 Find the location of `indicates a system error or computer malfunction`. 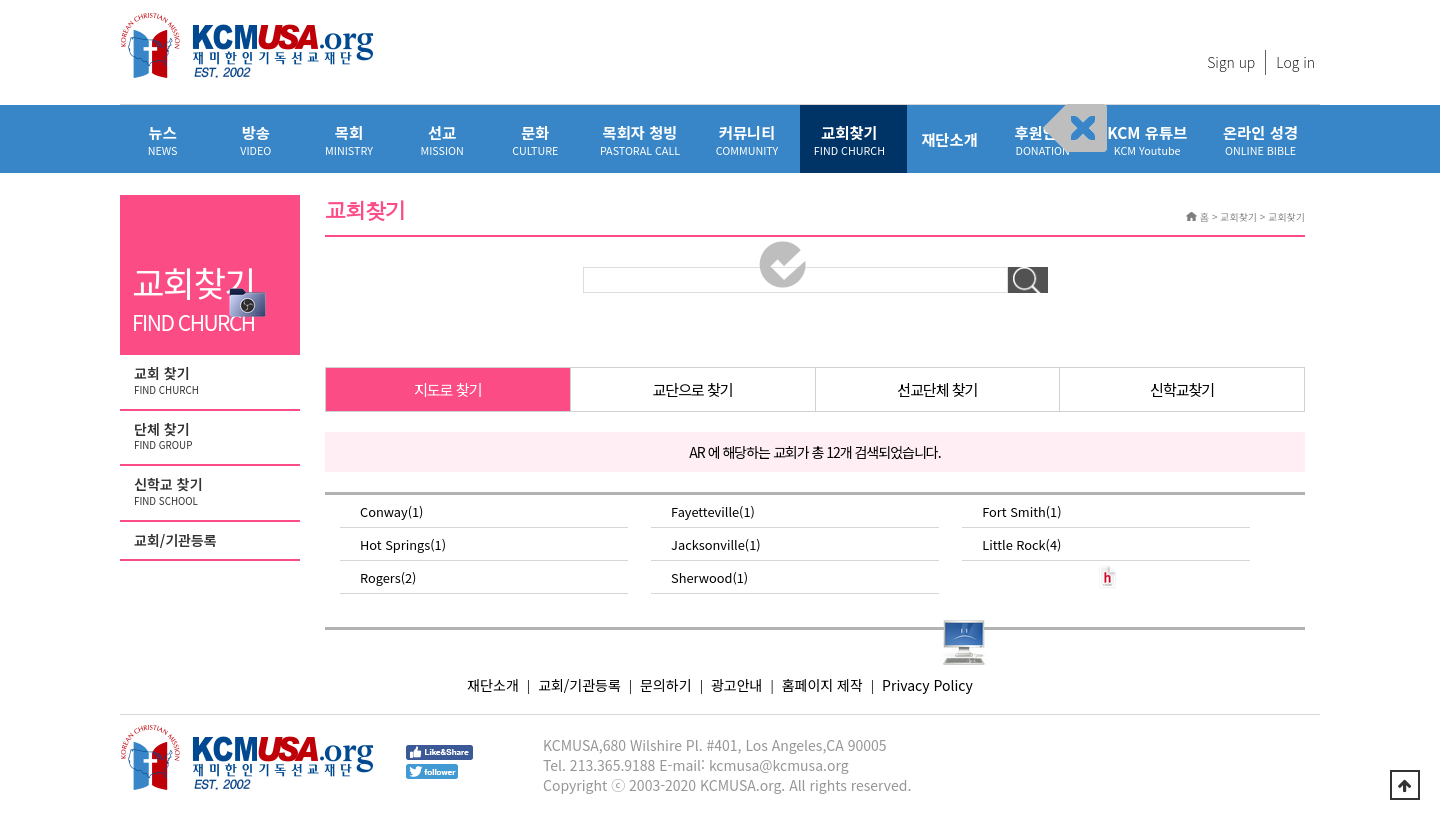

indicates a system error or computer malfunction is located at coordinates (964, 643).